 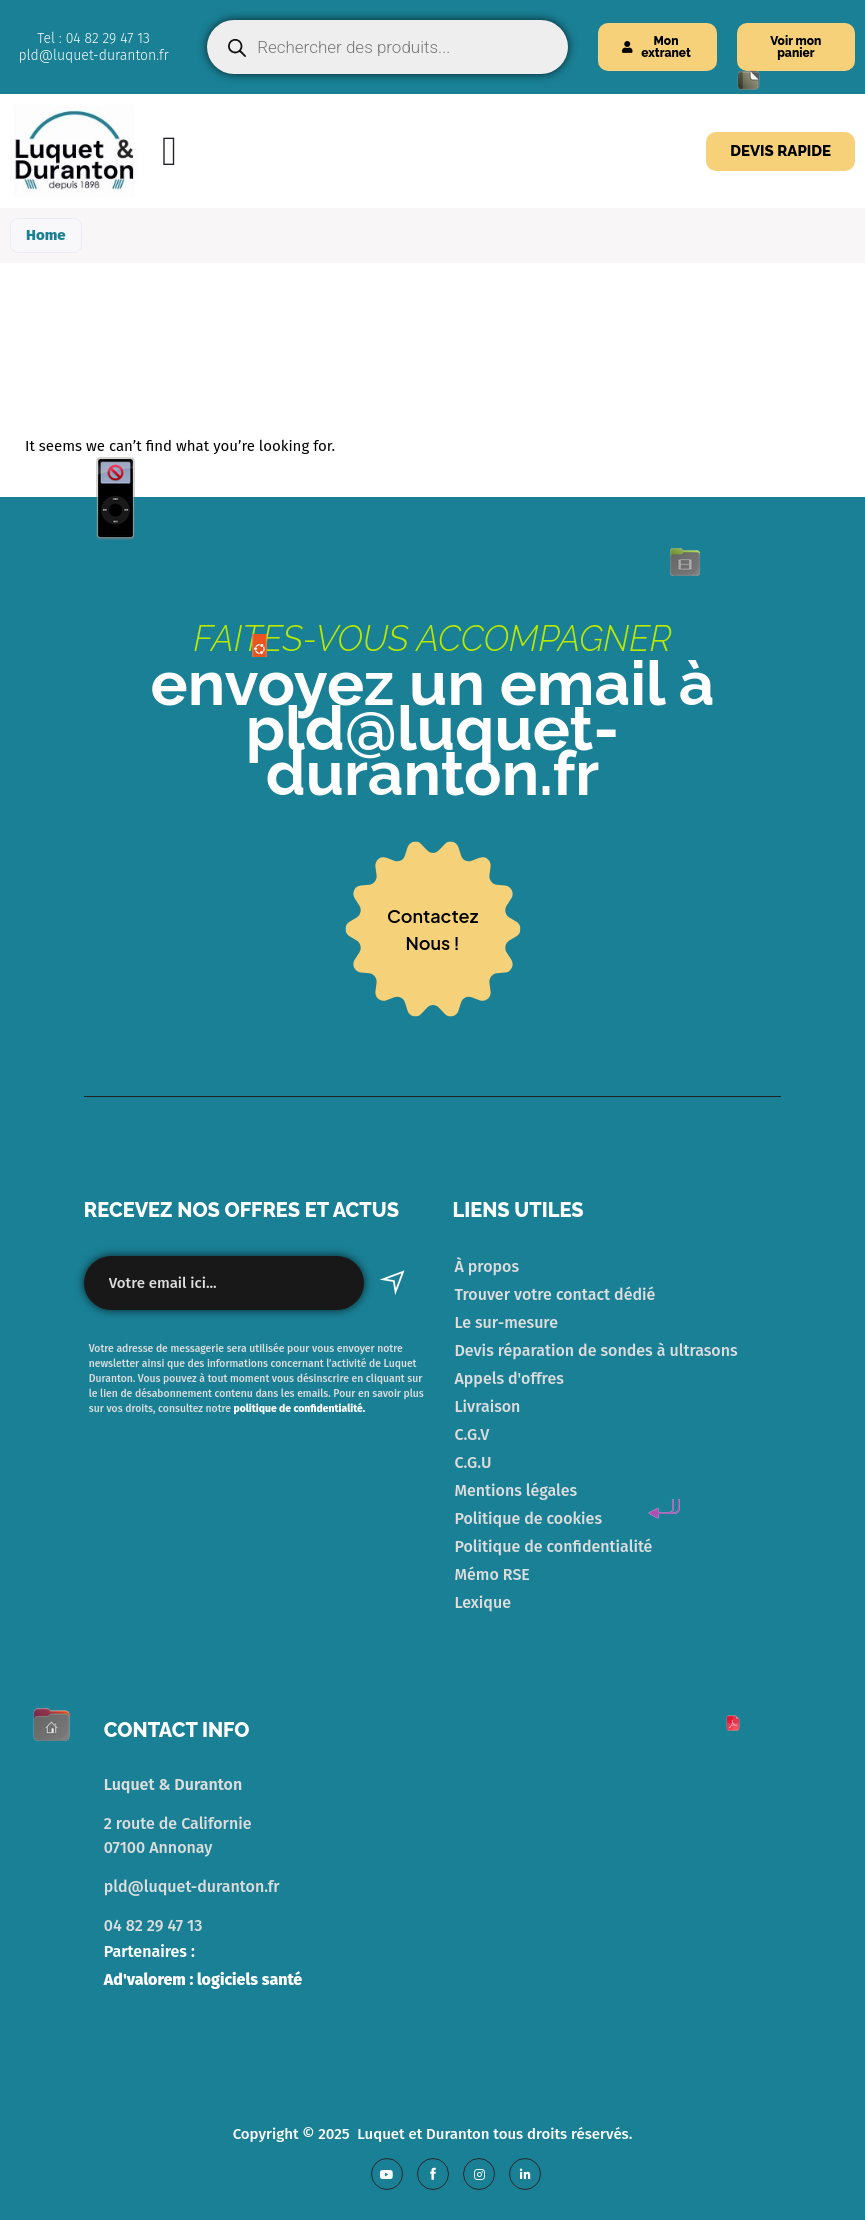 I want to click on access your home folder, so click(x=51, y=1724).